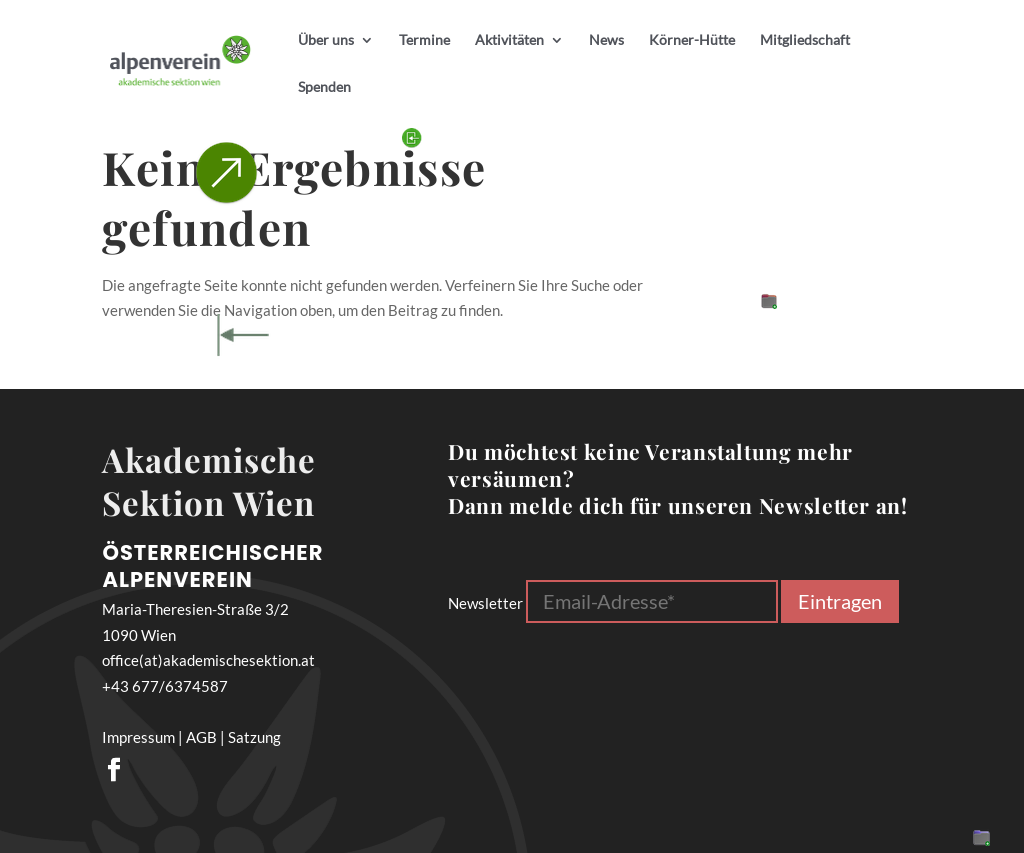 The height and width of the screenshot is (853, 1024). Describe the element at coordinates (243, 335) in the screenshot. I see `go to the first item in a list or sequence` at that location.